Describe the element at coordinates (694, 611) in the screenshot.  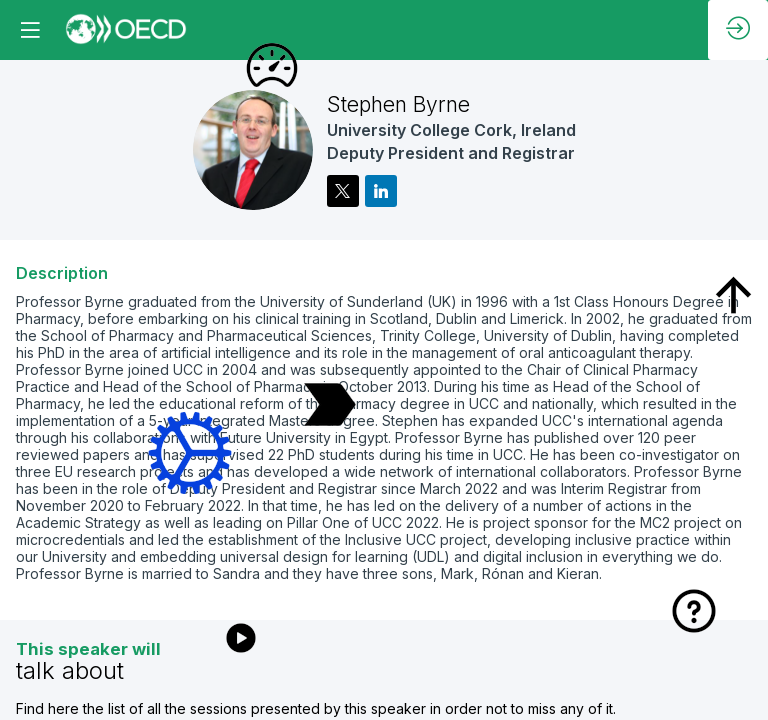
I see `access help or support` at that location.